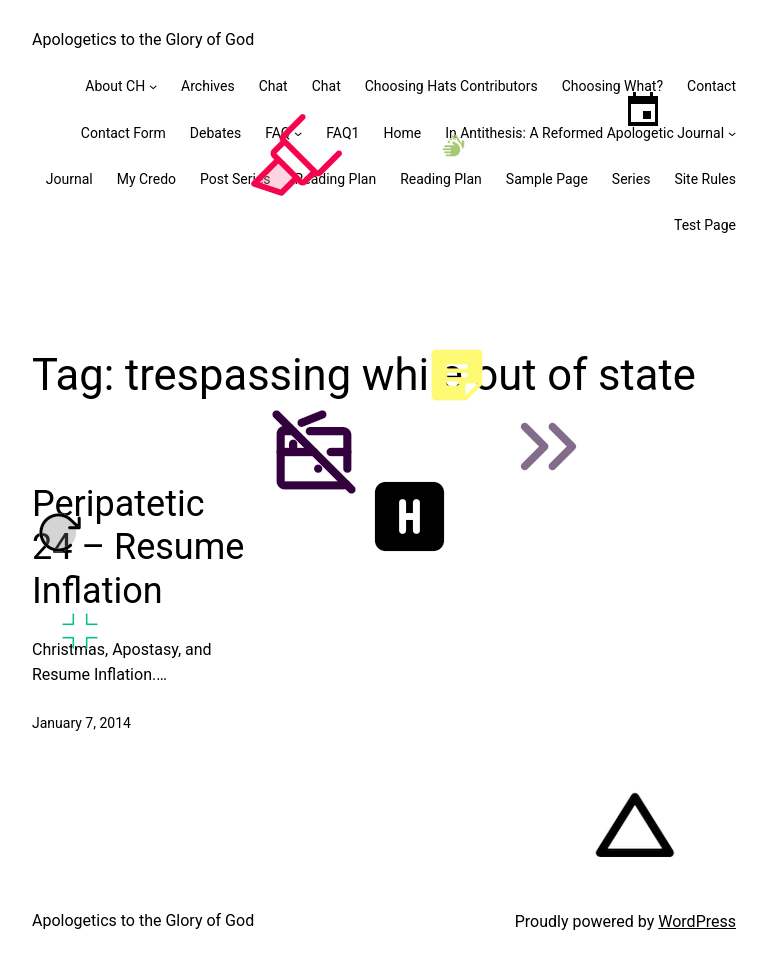  Describe the element at coordinates (409, 516) in the screenshot. I see `hospital or healthcare location marker` at that location.